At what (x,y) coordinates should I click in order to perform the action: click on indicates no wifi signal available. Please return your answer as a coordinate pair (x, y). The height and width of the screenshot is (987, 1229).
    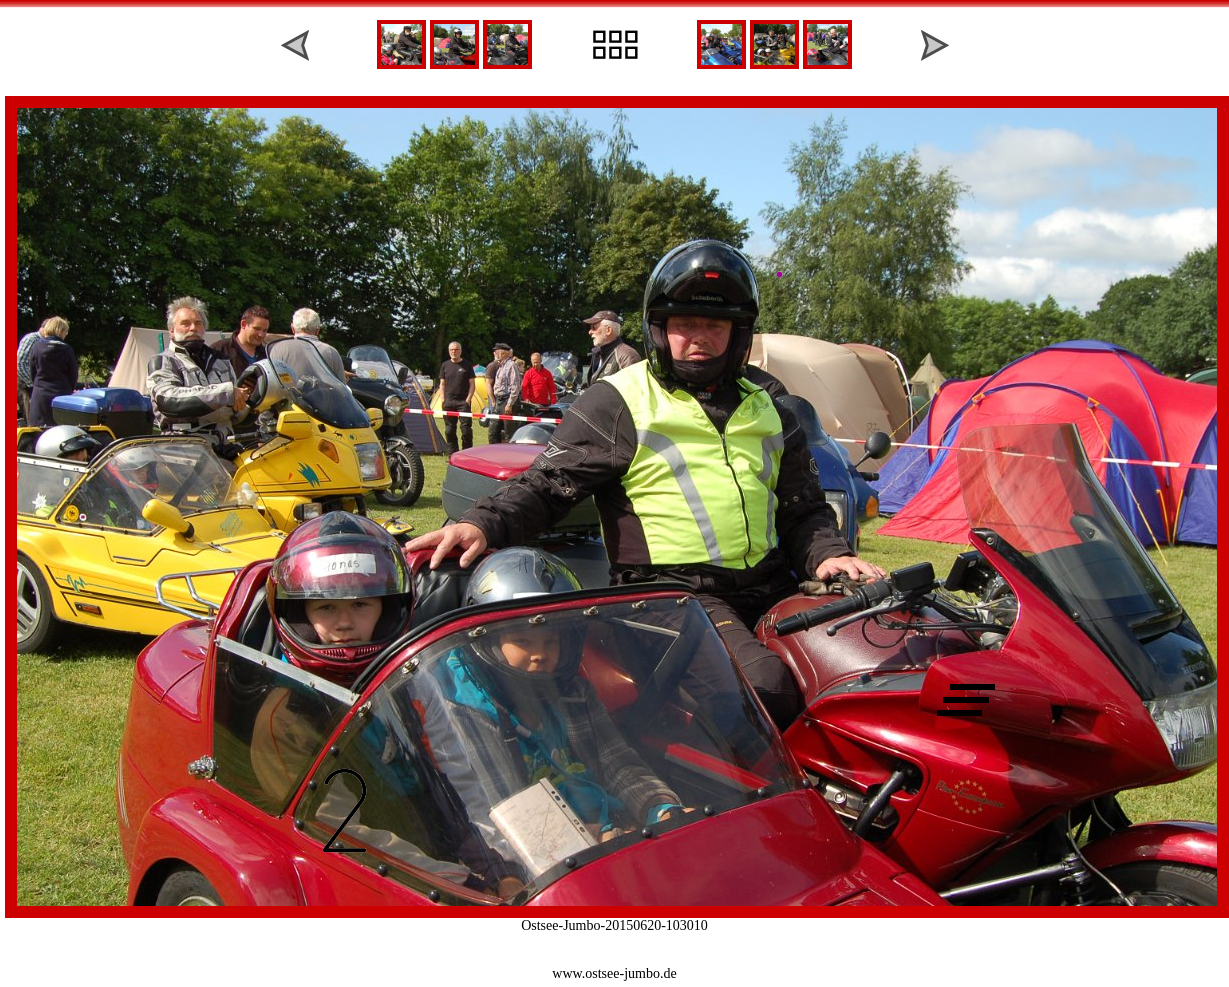
    Looking at the image, I should click on (779, 260).